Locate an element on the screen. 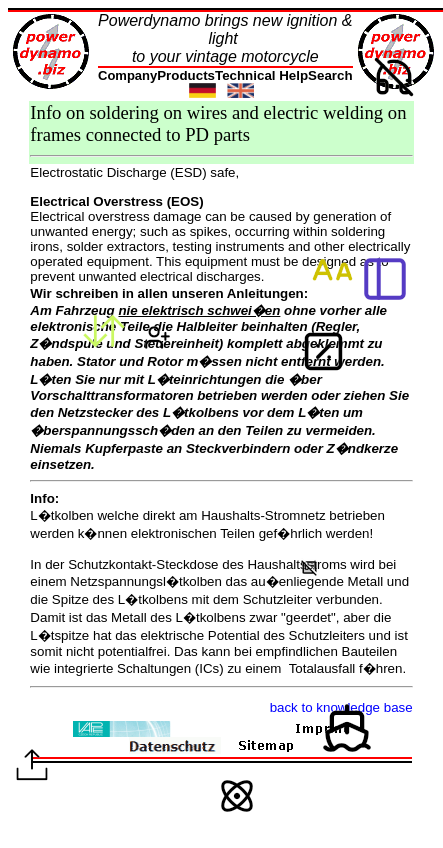 The image size is (443, 848). access shipping or delivery options is located at coordinates (347, 728).